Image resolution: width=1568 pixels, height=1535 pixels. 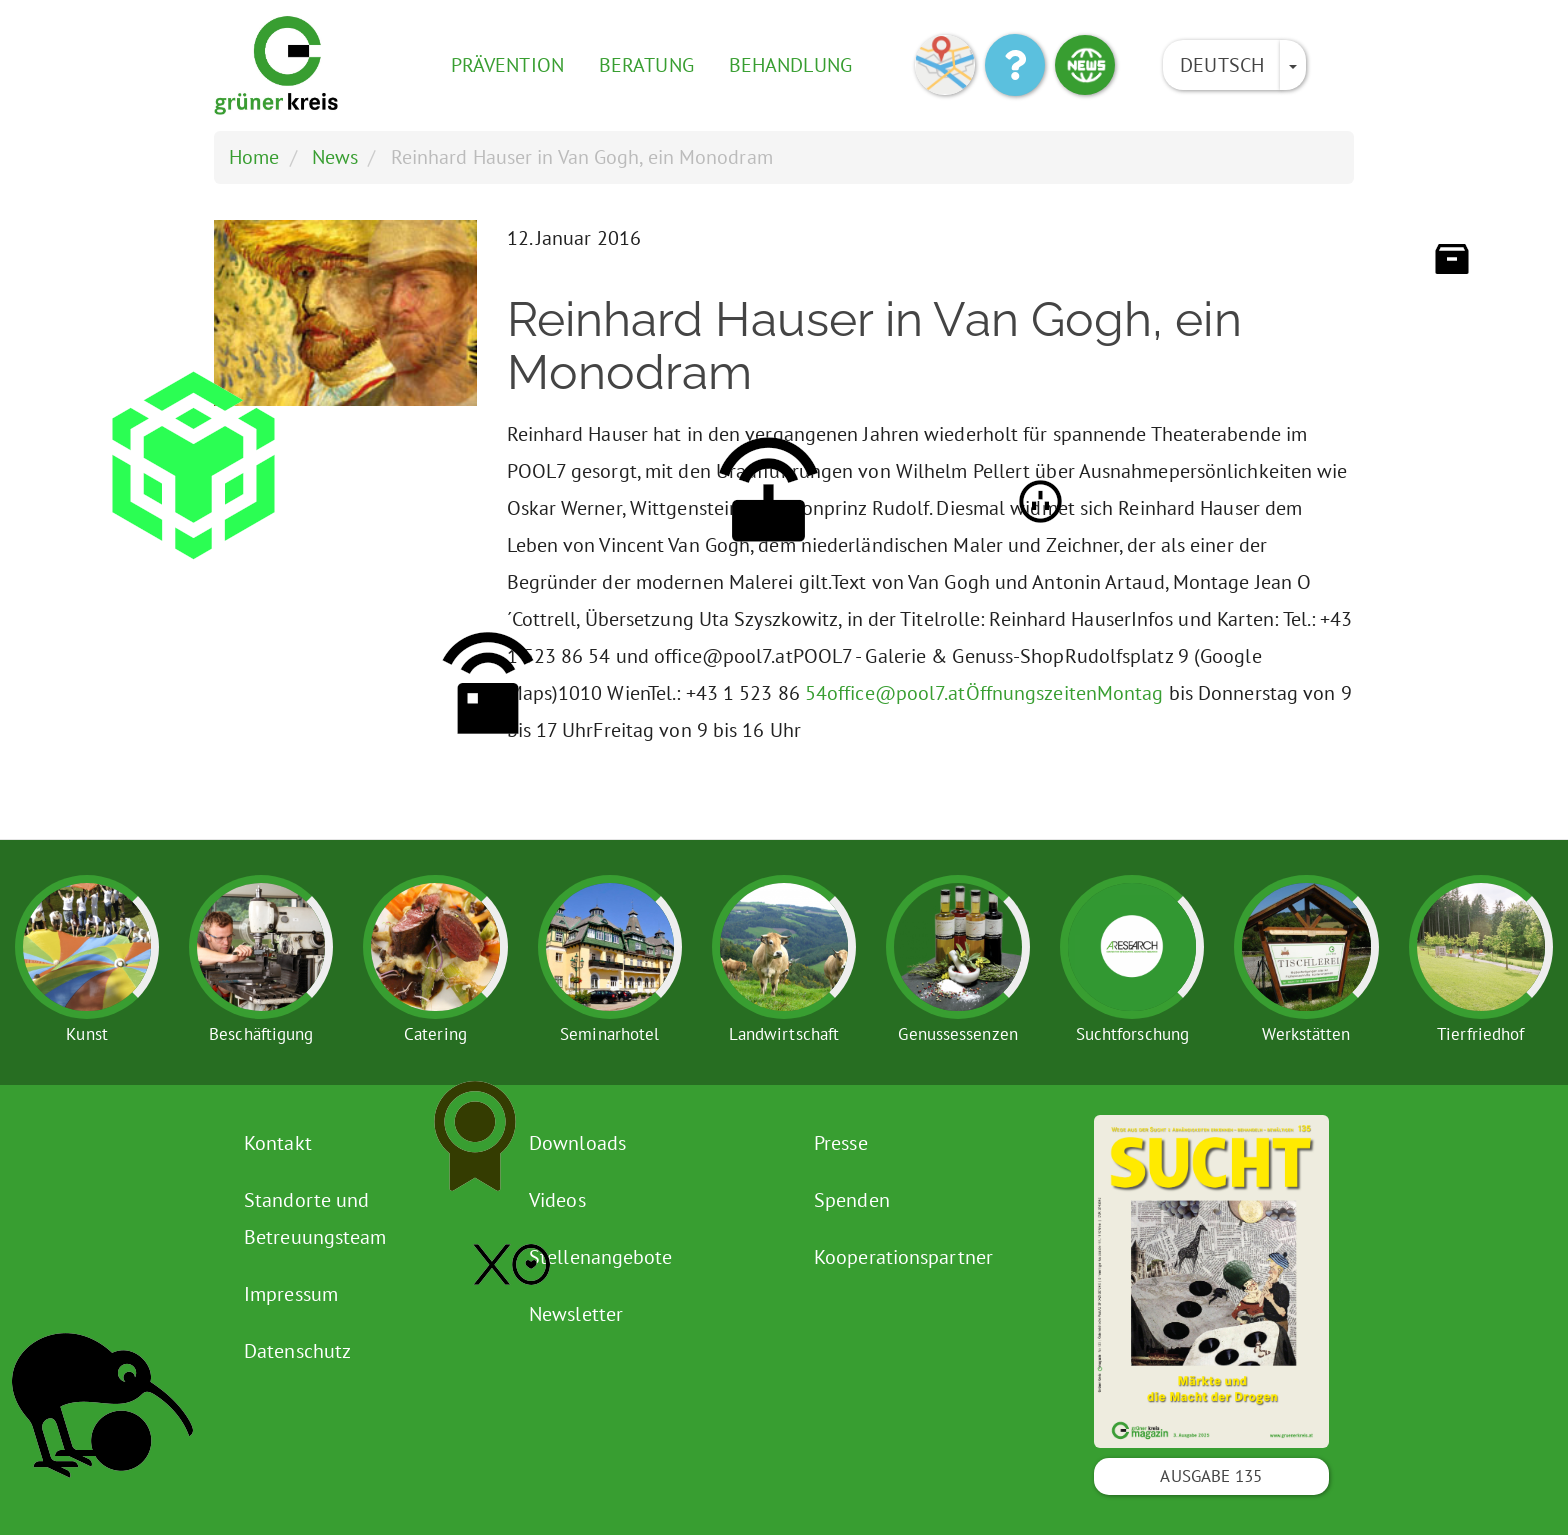 What do you see at coordinates (193, 465) in the screenshot?
I see `binance coin (BNB) cryptocurrency logo` at bounding box center [193, 465].